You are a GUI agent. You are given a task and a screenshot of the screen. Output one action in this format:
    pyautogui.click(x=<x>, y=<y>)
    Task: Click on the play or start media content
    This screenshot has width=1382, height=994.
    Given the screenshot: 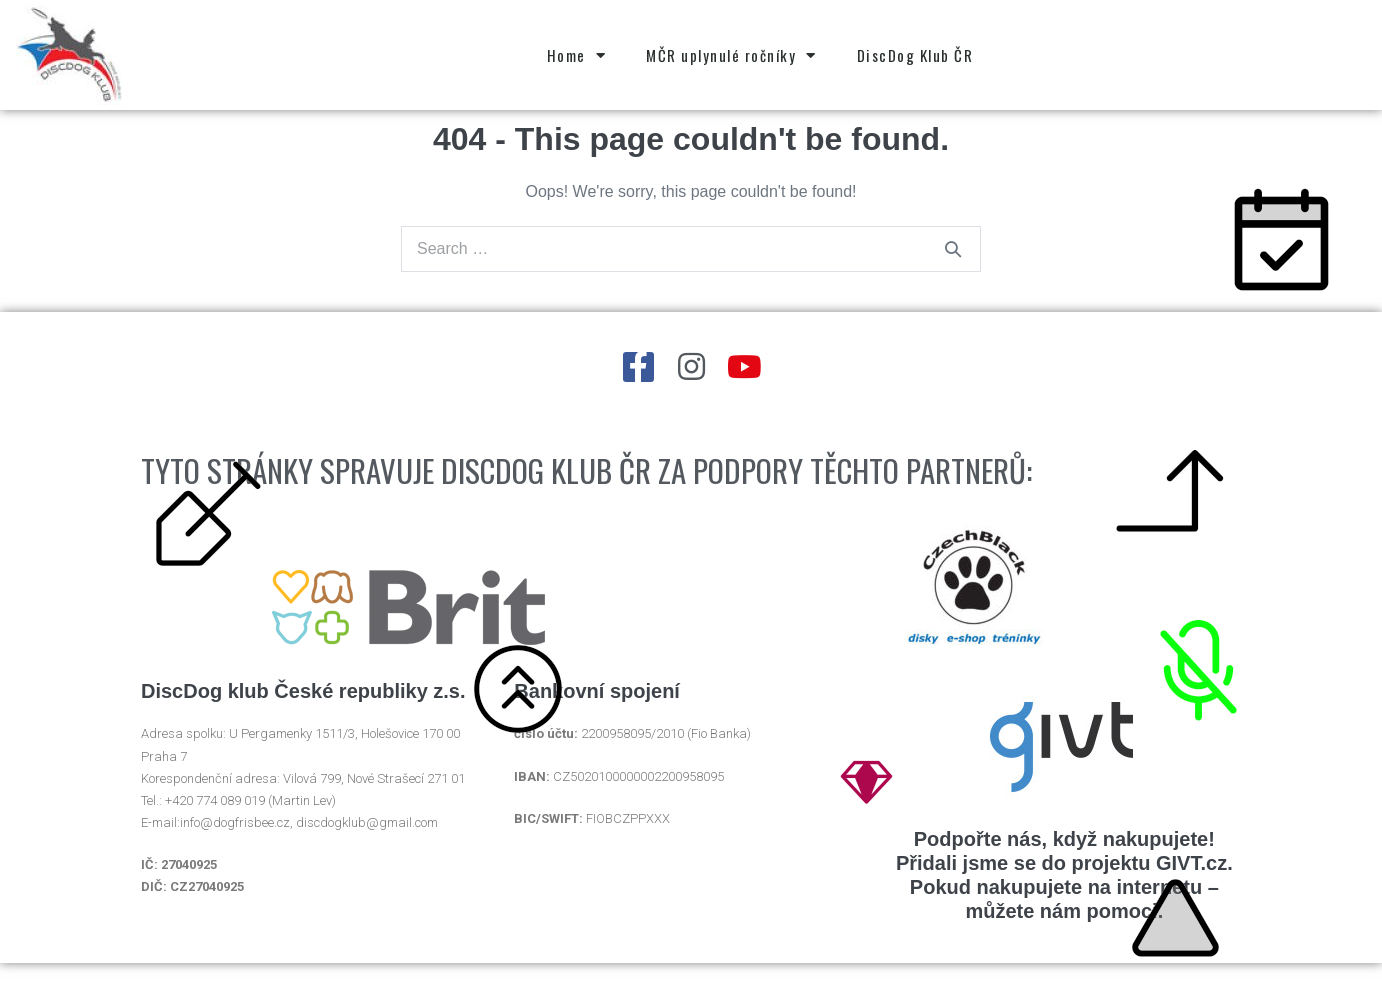 What is the action you would take?
    pyautogui.click(x=1175, y=919)
    